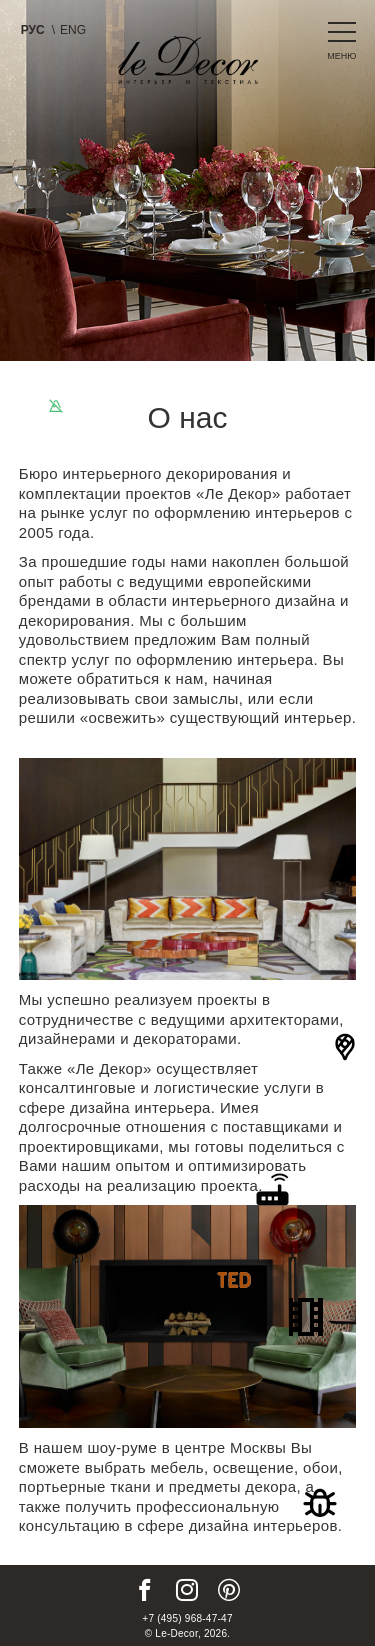 This screenshot has width=375, height=1646. Describe the element at coordinates (235, 1280) in the screenshot. I see `open the TED app or website` at that location.